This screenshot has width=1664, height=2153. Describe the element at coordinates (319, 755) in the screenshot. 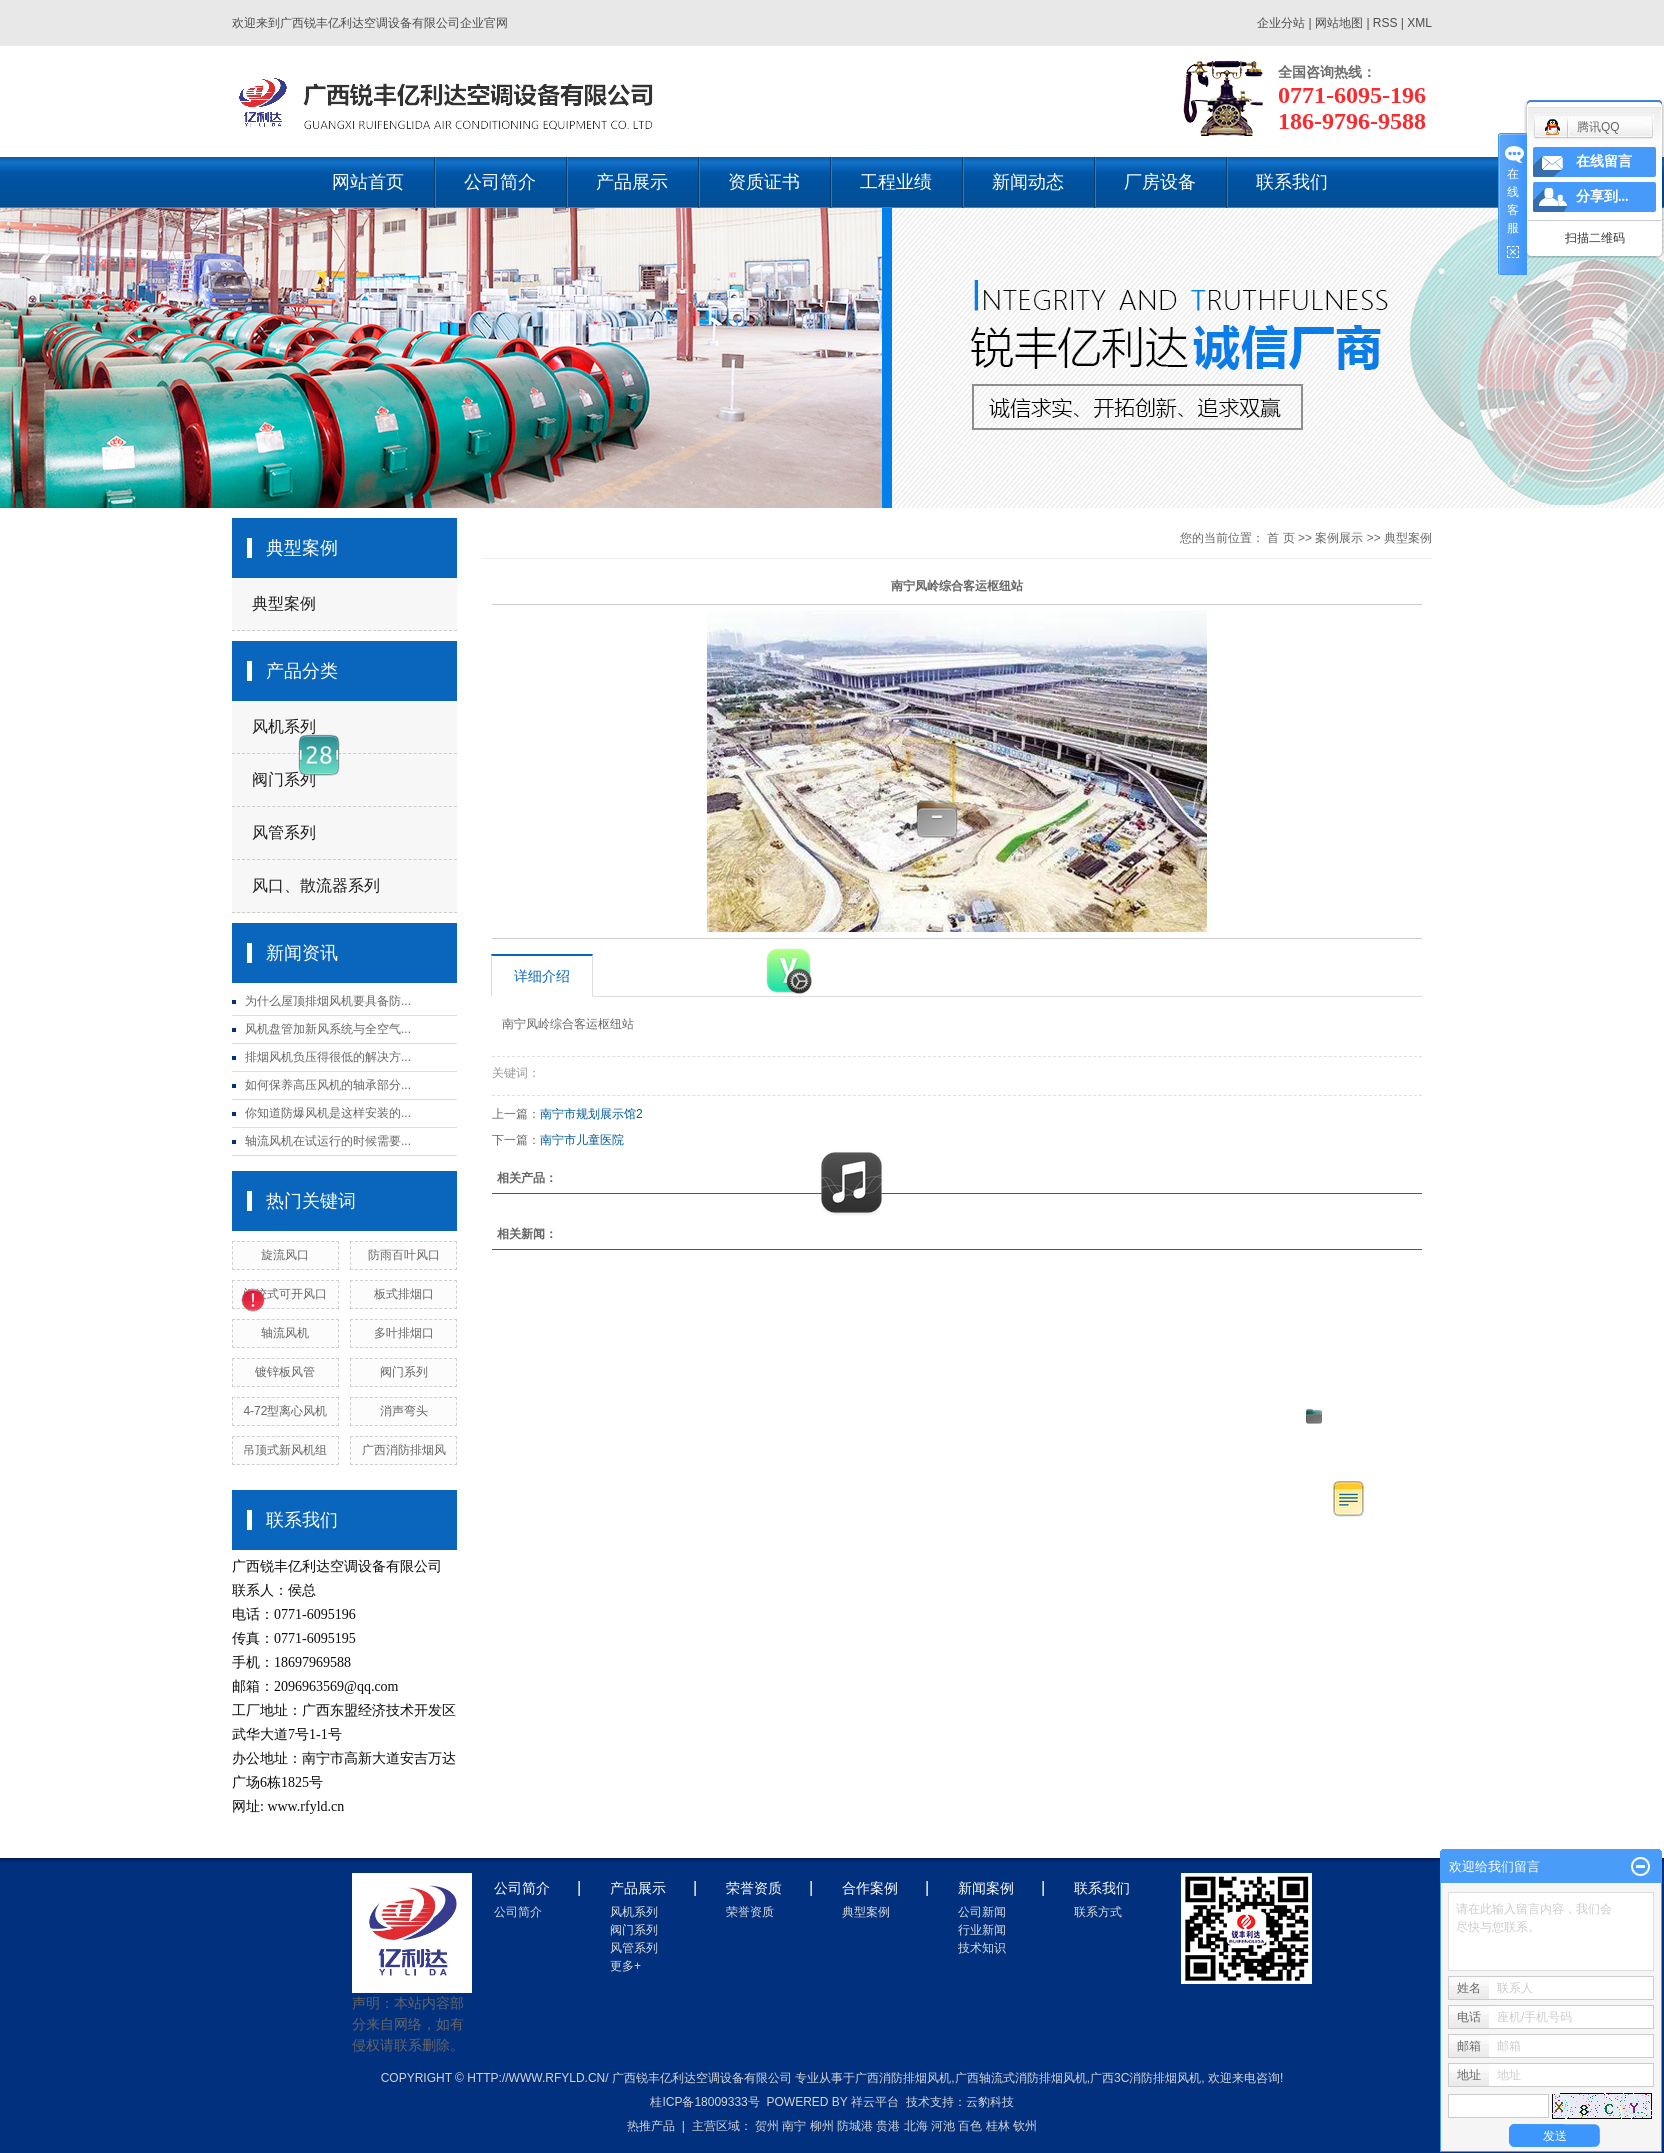

I see `open the calendar app` at that location.